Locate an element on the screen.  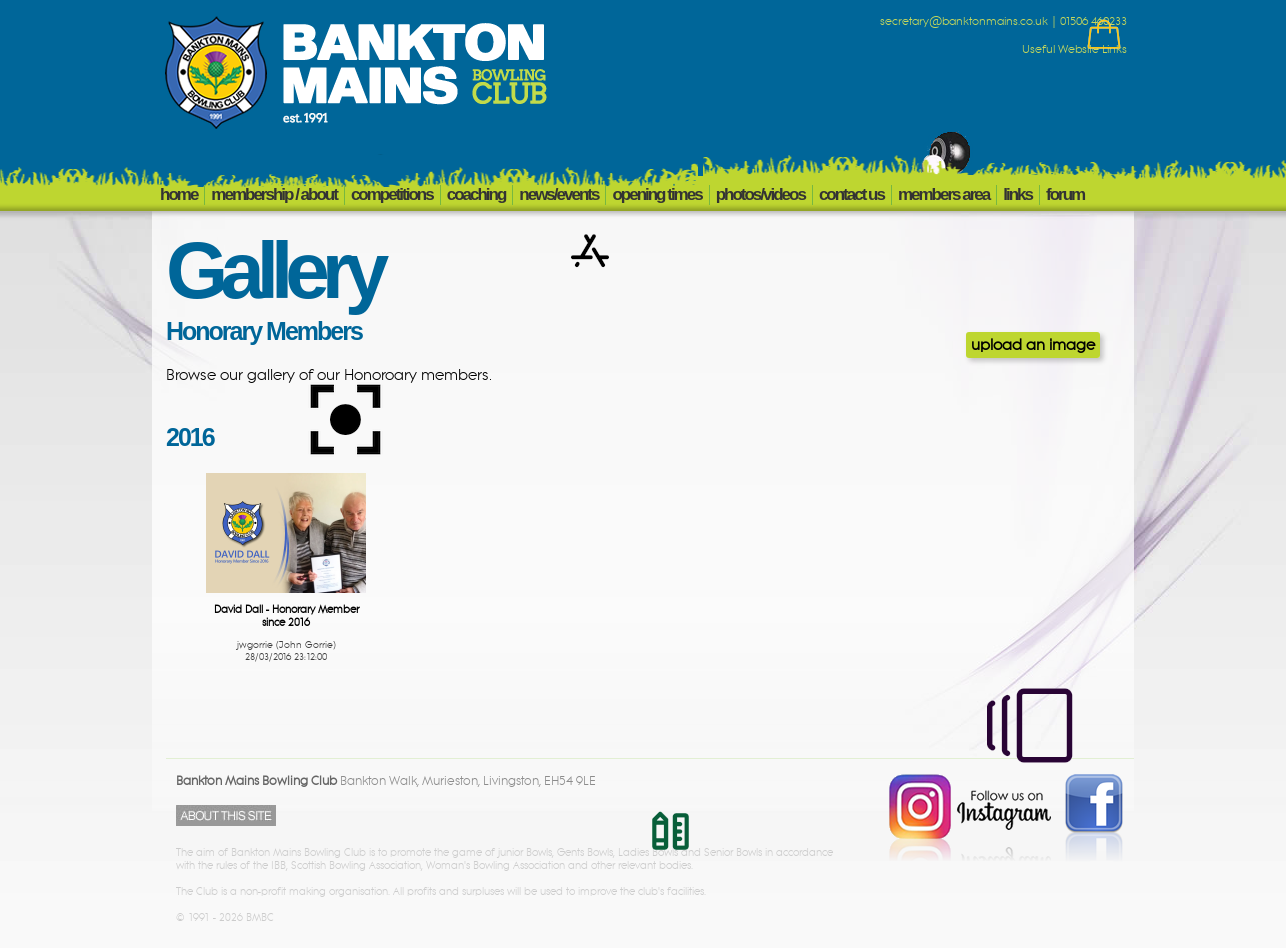
access shopping bag or cart is located at coordinates (1104, 36).